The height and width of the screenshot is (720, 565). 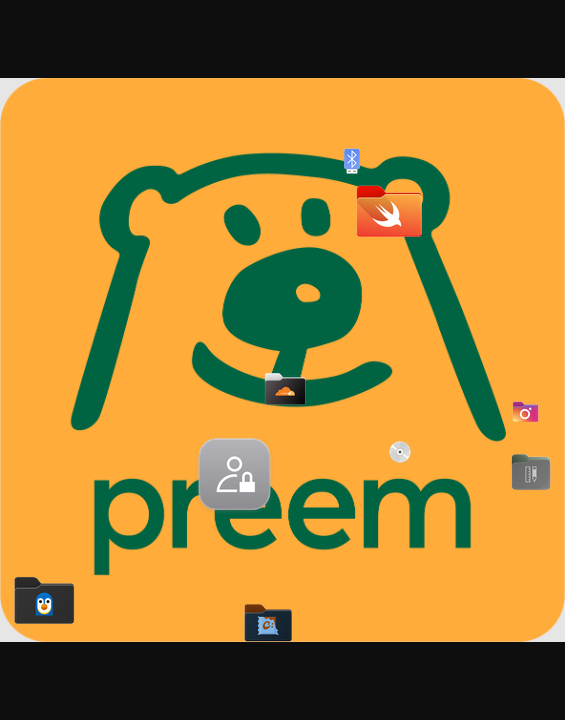 What do you see at coordinates (234, 475) in the screenshot?
I see `manage network information service (NIS) user settings` at bounding box center [234, 475].